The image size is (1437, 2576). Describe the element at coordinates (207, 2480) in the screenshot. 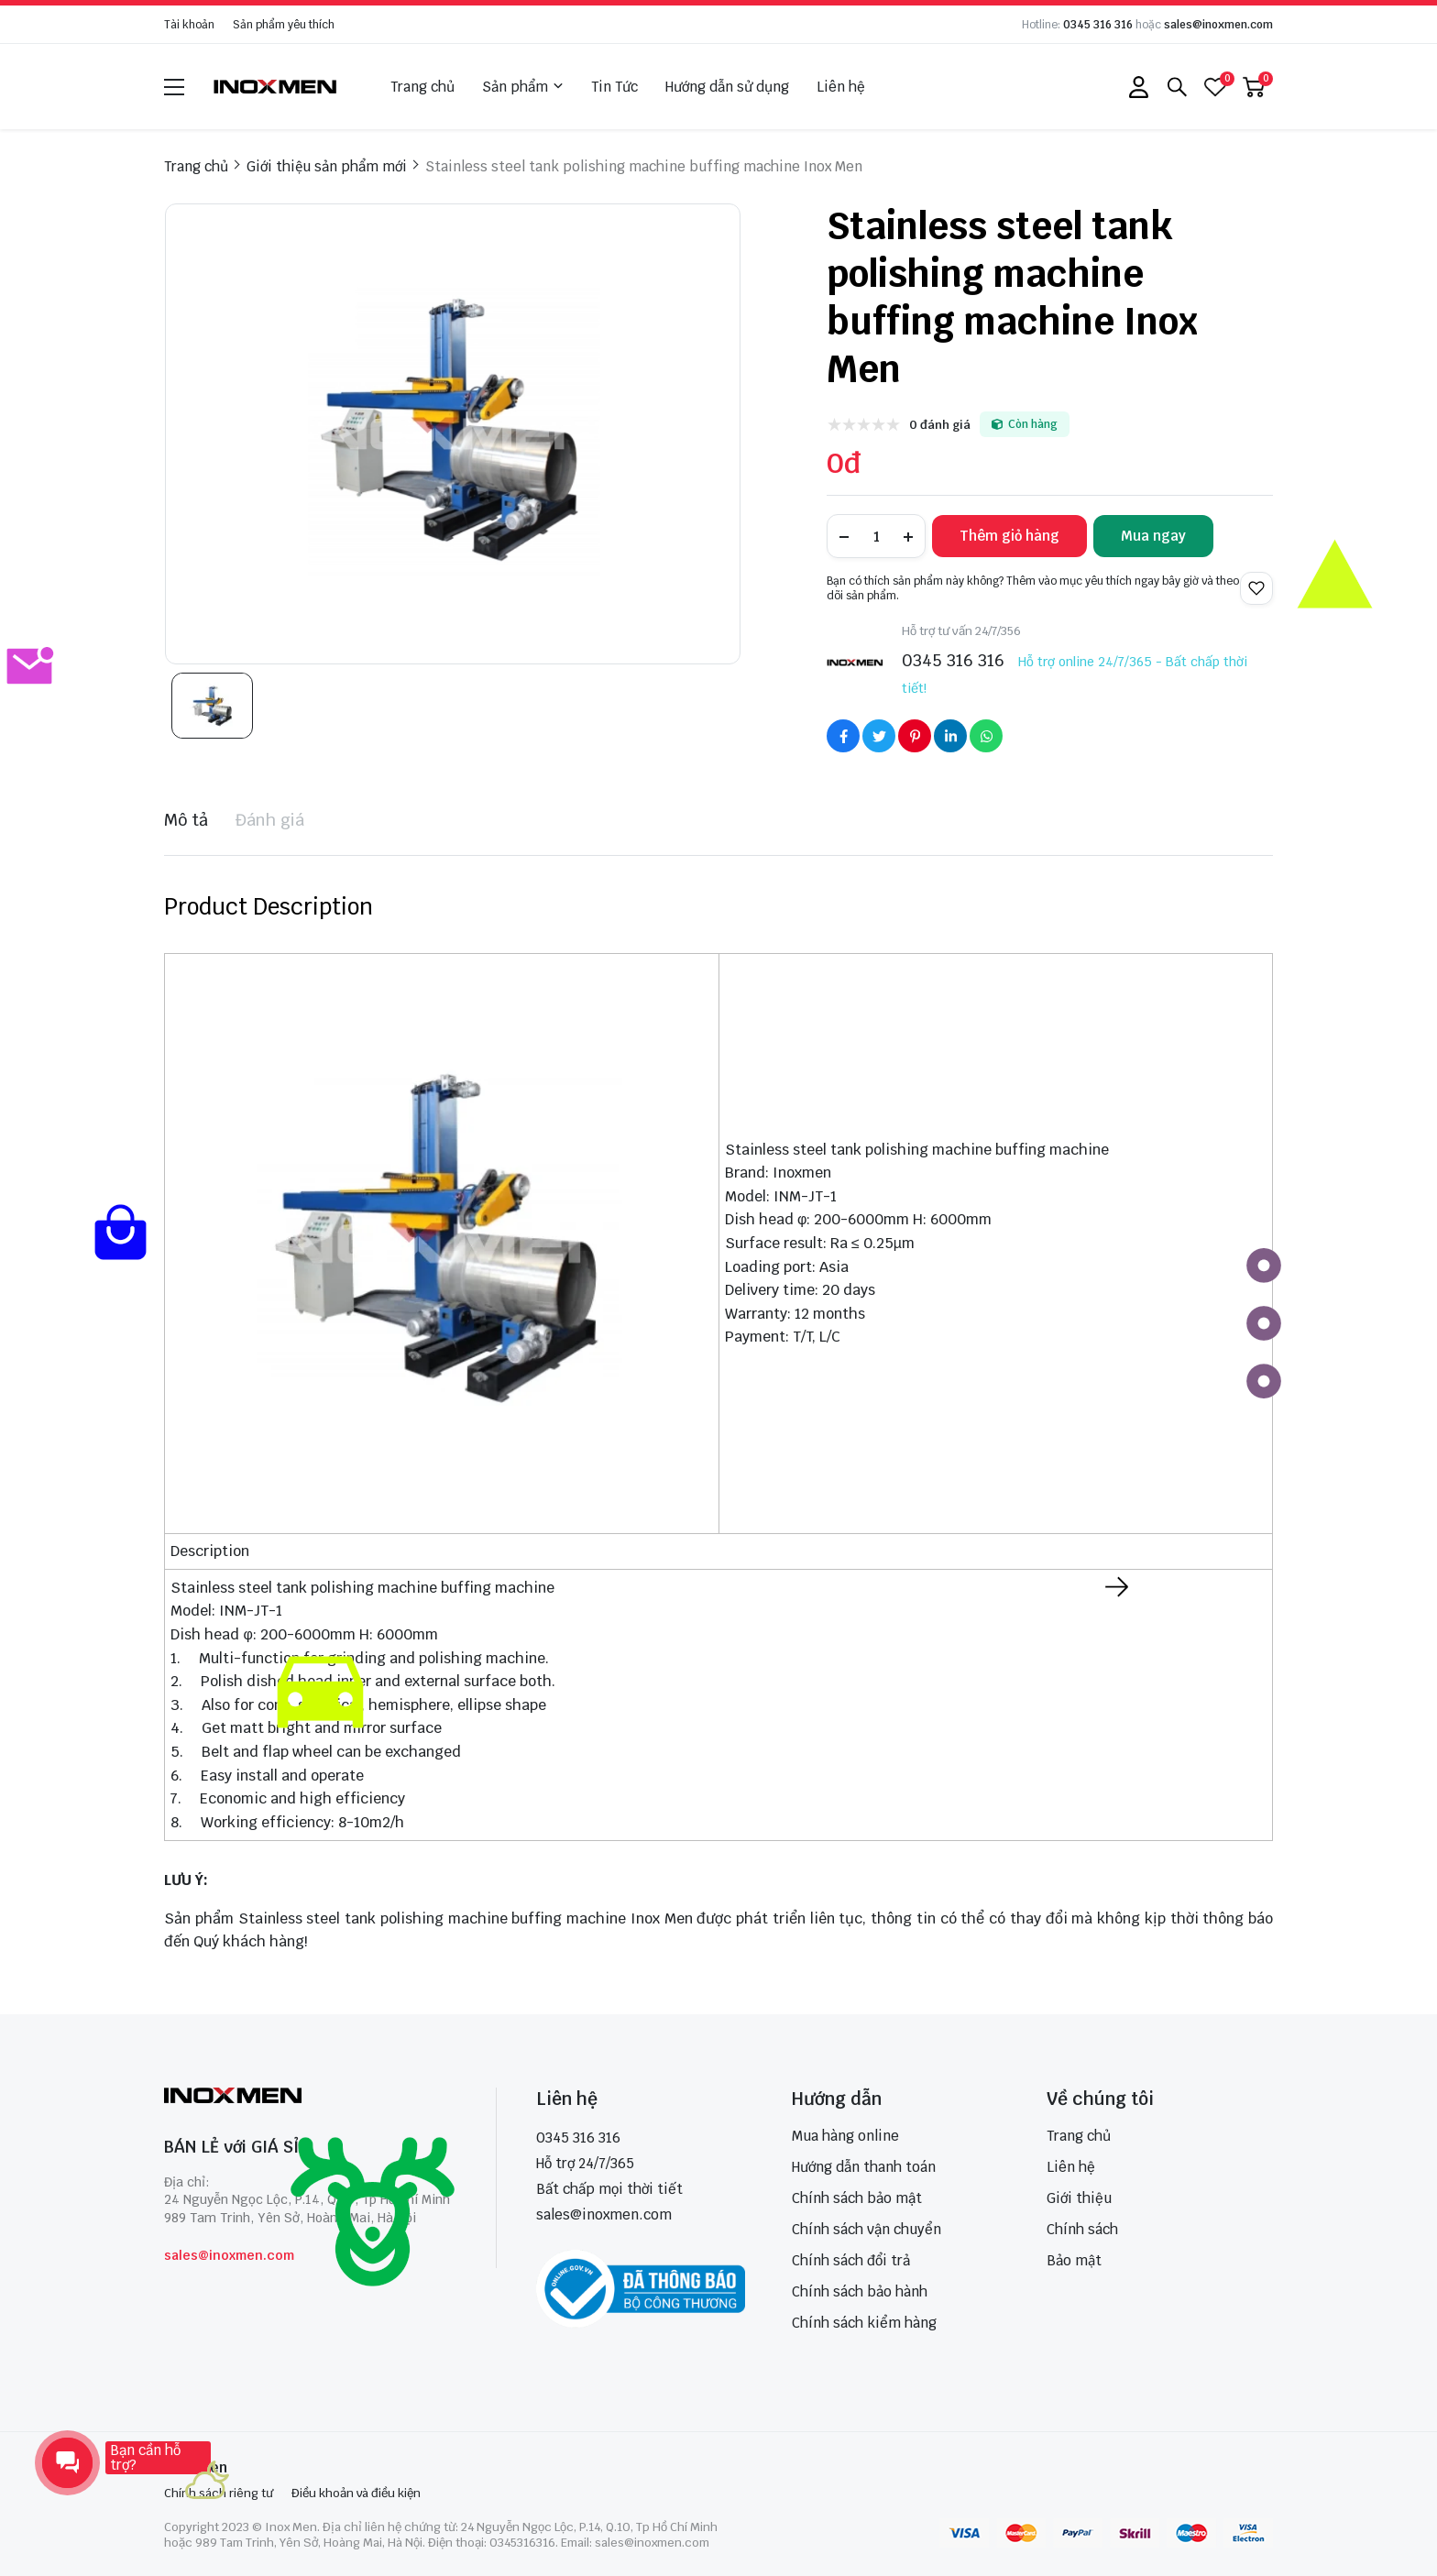

I see `indicates cloudy night weather conditions` at that location.